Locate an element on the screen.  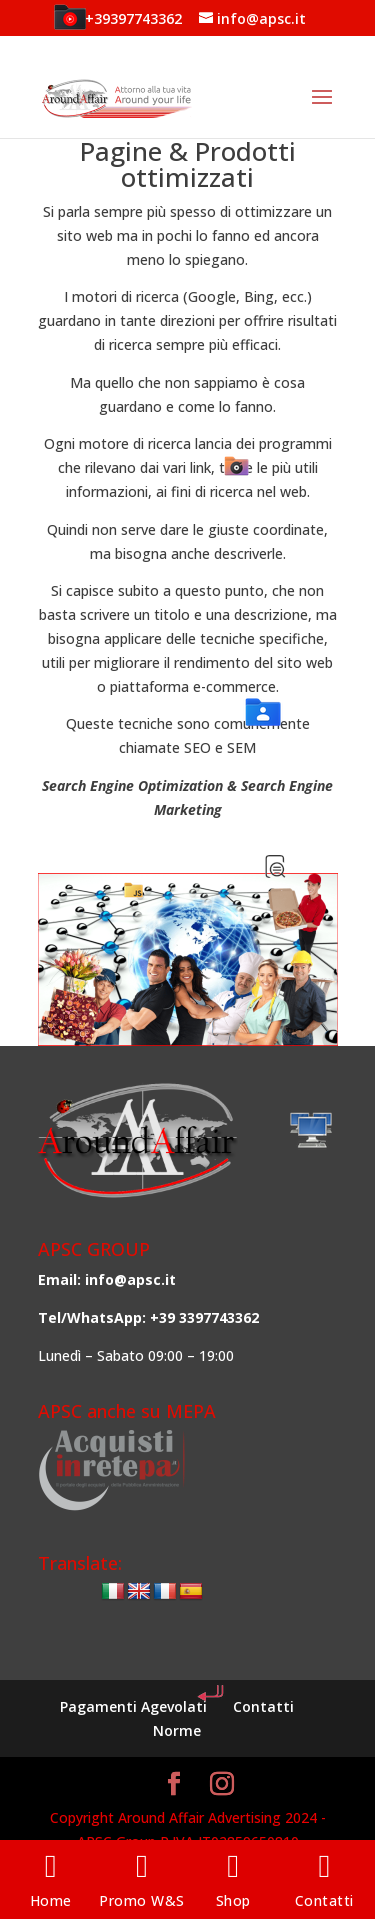
open google contacts folder is located at coordinates (263, 713).